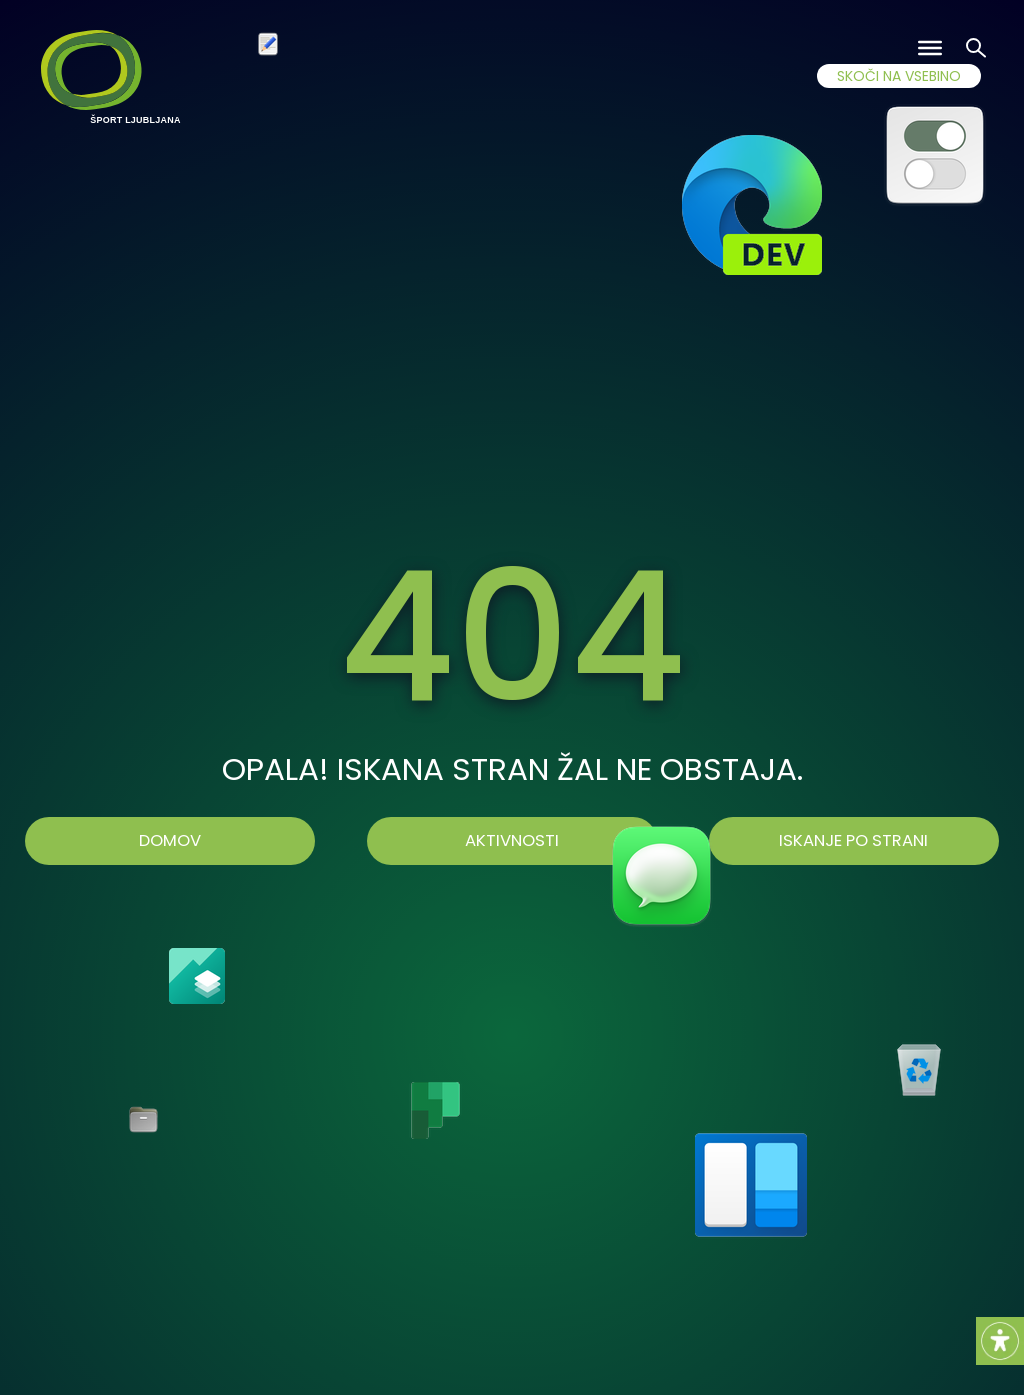 This screenshot has width=1024, height=1395. I want to click on open workbooks app for data visualization, so click(197, 976).